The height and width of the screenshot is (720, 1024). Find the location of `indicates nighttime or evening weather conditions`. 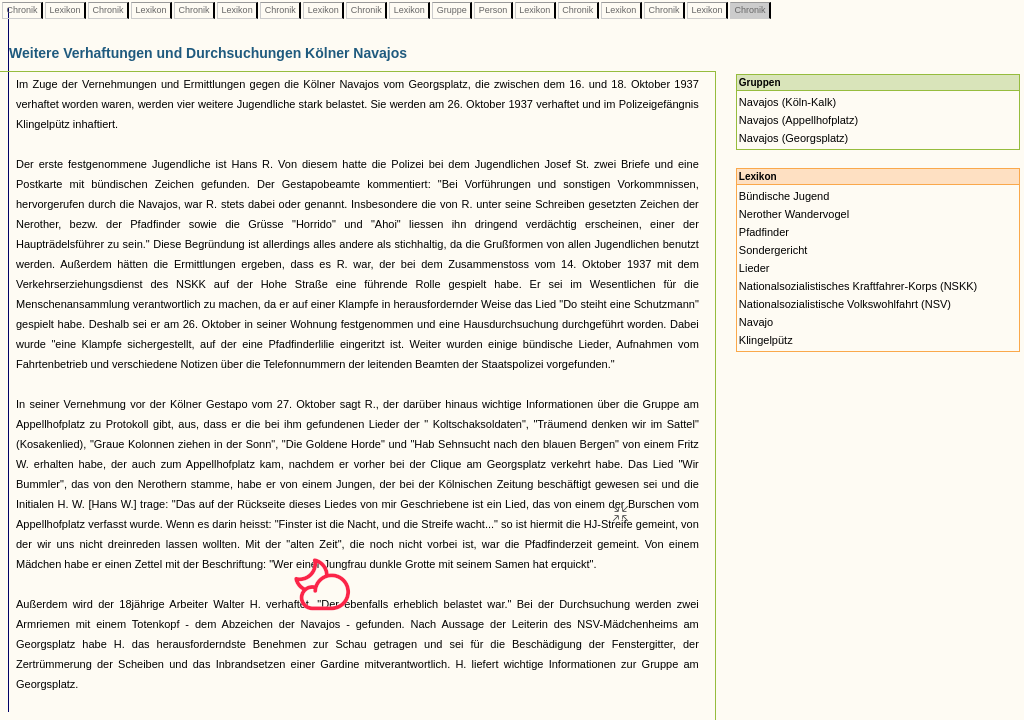

indicates nighttime or evening weather conditions is located at coordinates (321, 587).